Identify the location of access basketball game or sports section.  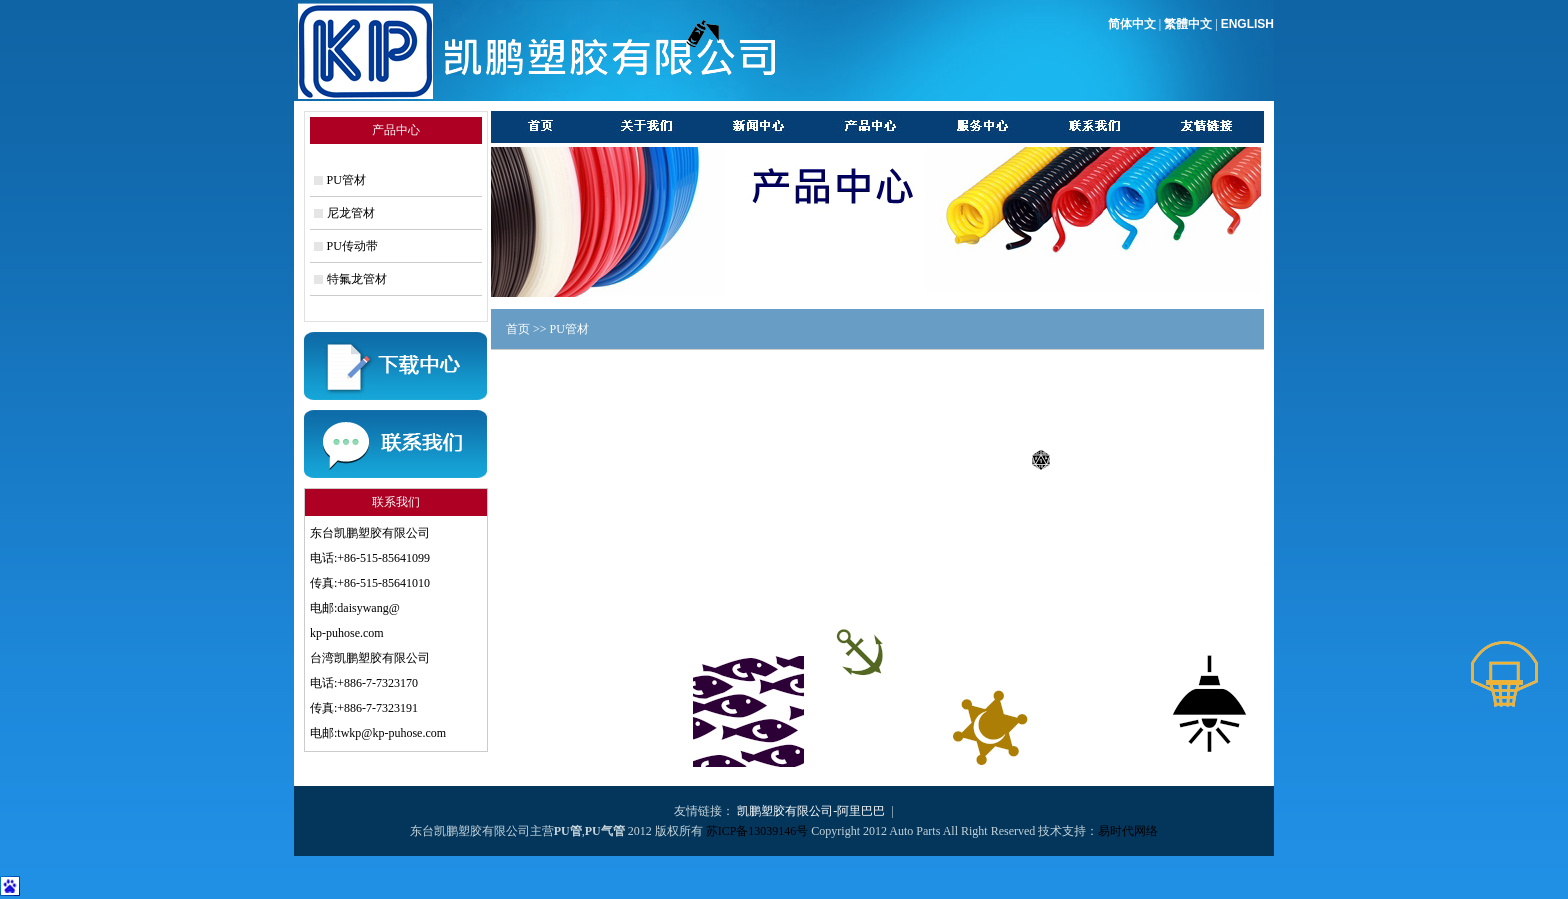
(1504, 674).